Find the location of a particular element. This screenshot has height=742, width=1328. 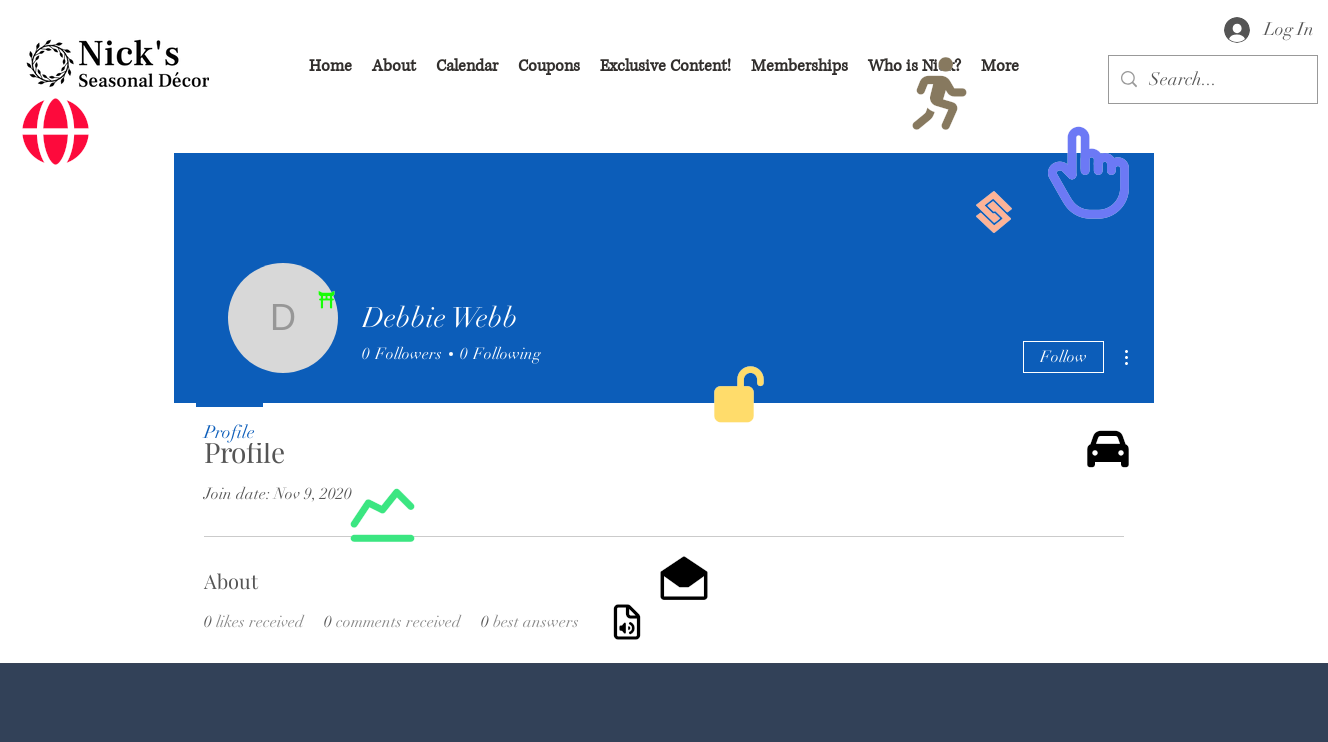

indicates Japanese culture or travel content is located at coordinates (326, 299).